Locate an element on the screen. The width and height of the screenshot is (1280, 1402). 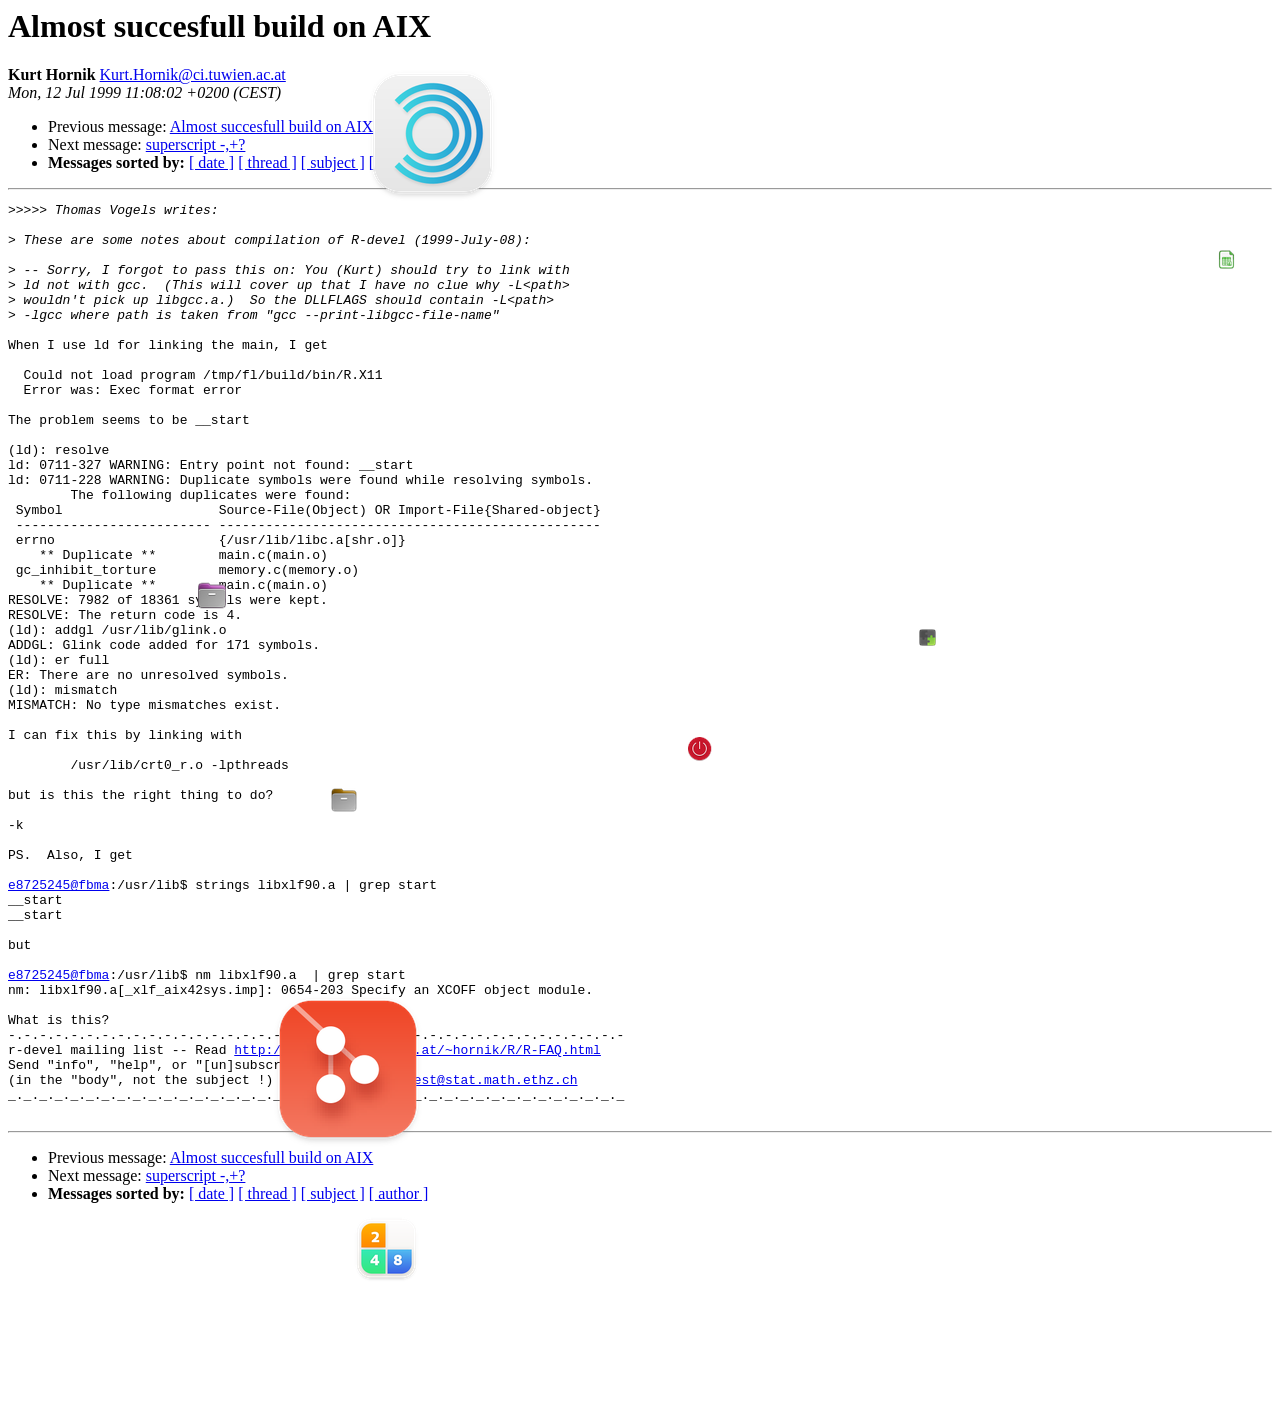
shut down the system is located at coordinates (700, 749).